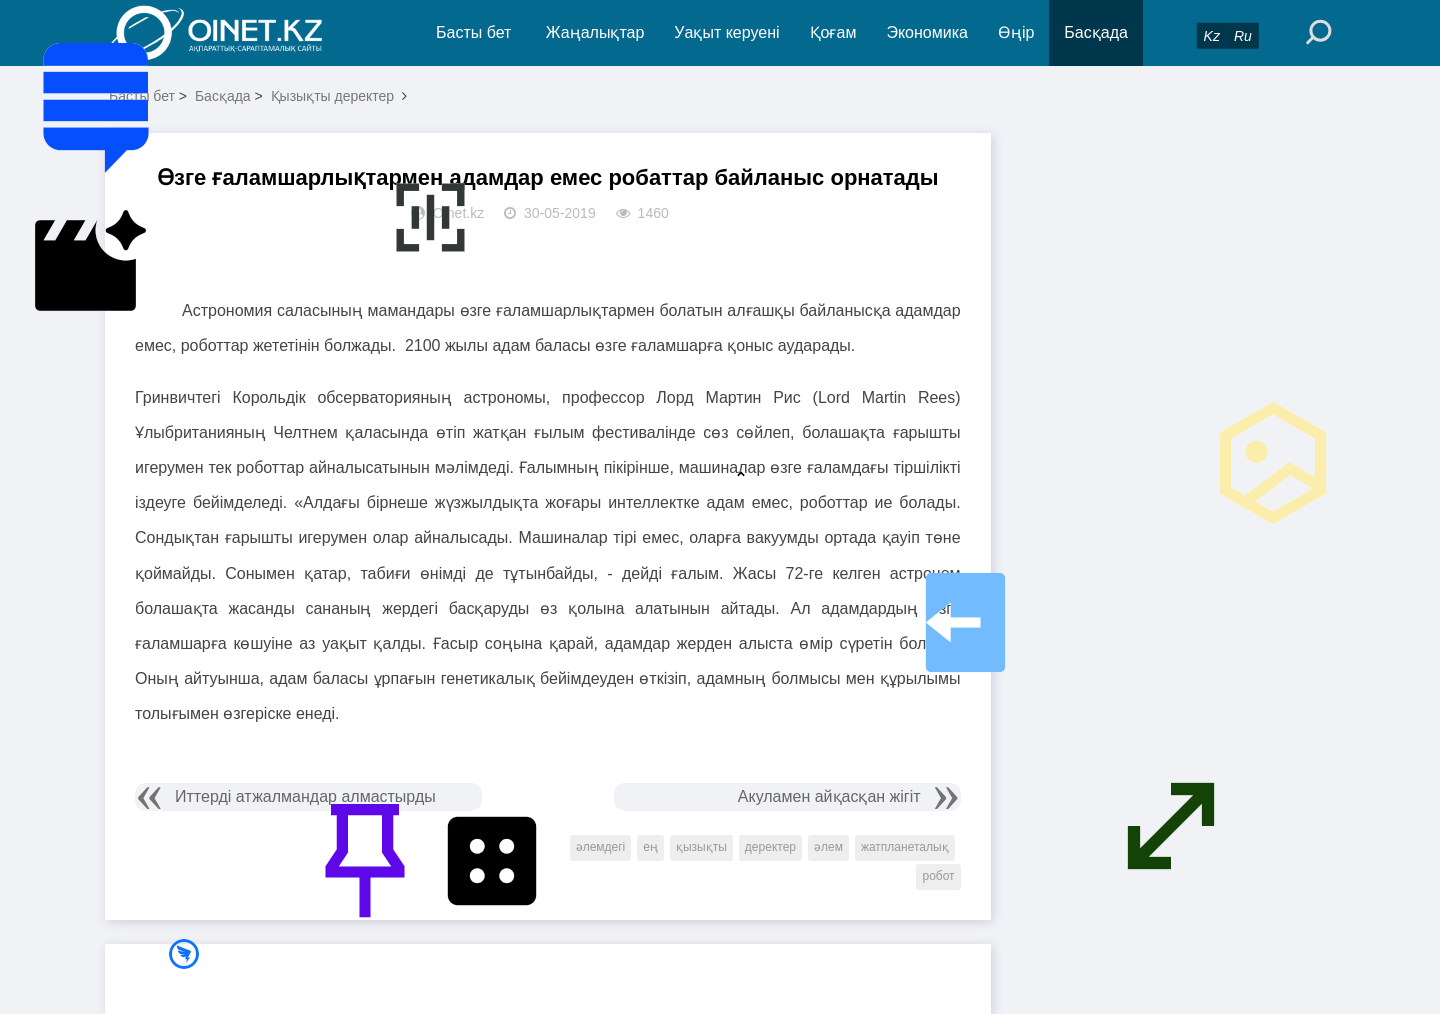 Image resolution: width=1440 pixels, height=1014 pixels. Describe the element at coordinates (492, 861) in the screenshot. I see `roll the dice or randomize` at that location.